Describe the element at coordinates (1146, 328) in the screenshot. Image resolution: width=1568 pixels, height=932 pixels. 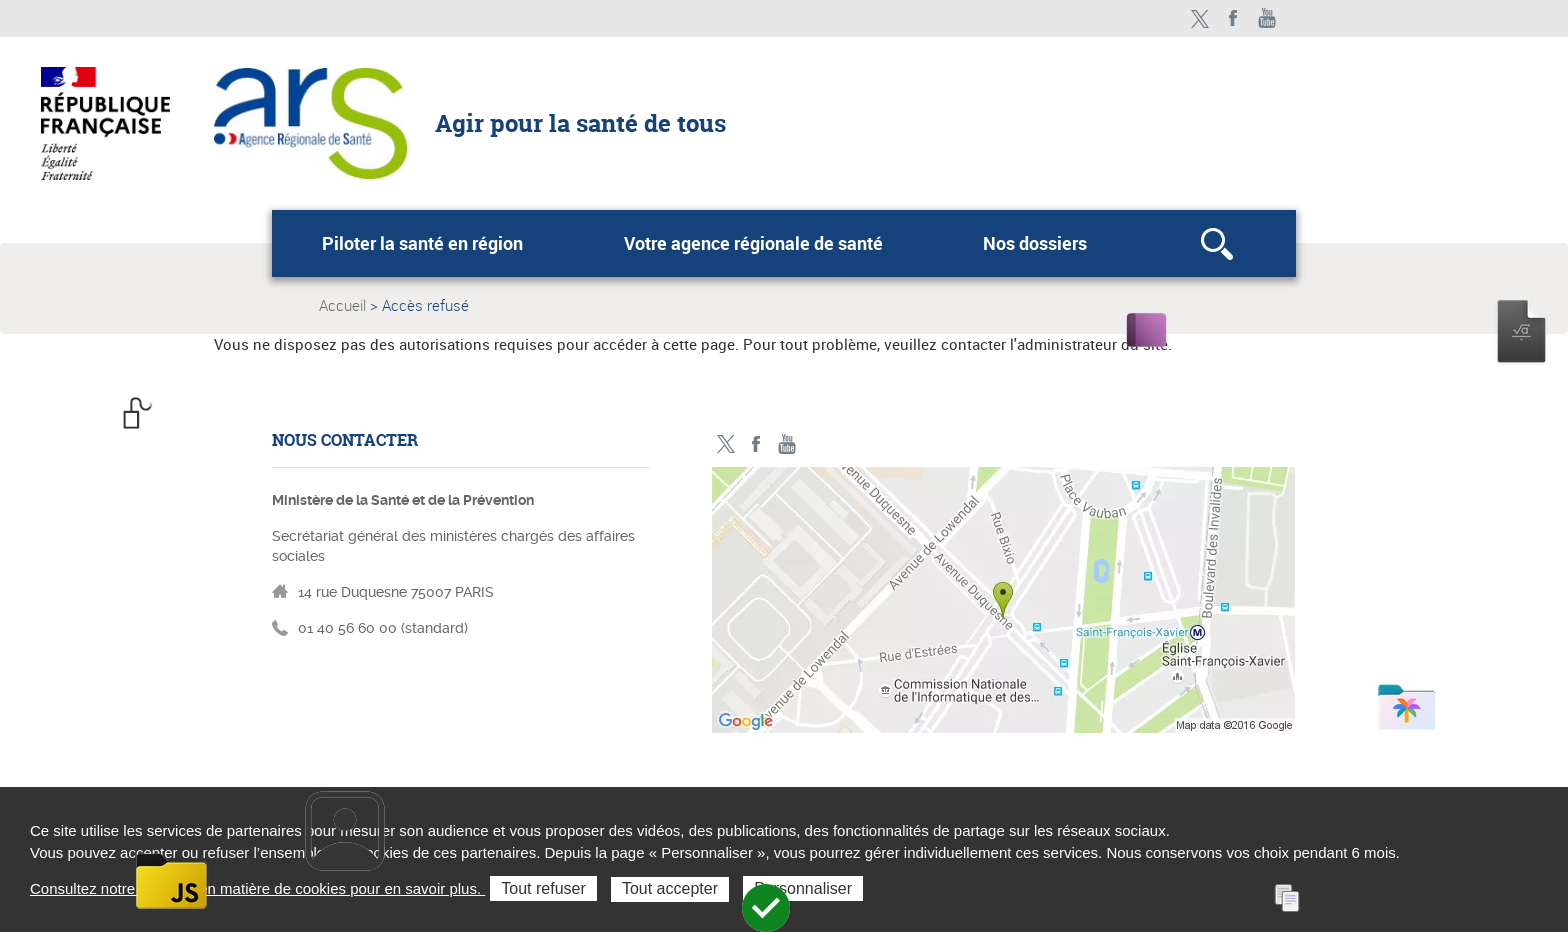
I see `access the desktop folder` at that location.